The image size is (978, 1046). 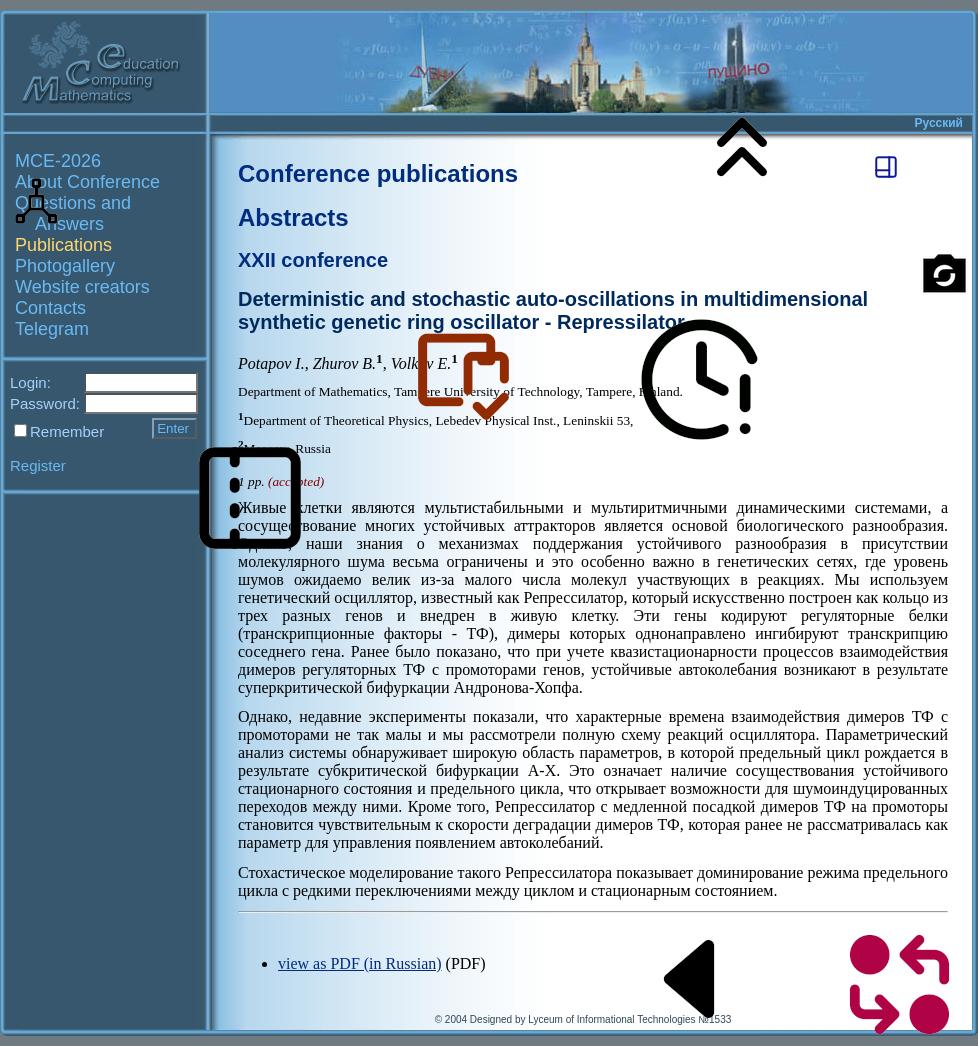 What do you see at coordinates (742, 147) in the screenshot?
I see `scroll to top of page` at bounding box center [742, 147].